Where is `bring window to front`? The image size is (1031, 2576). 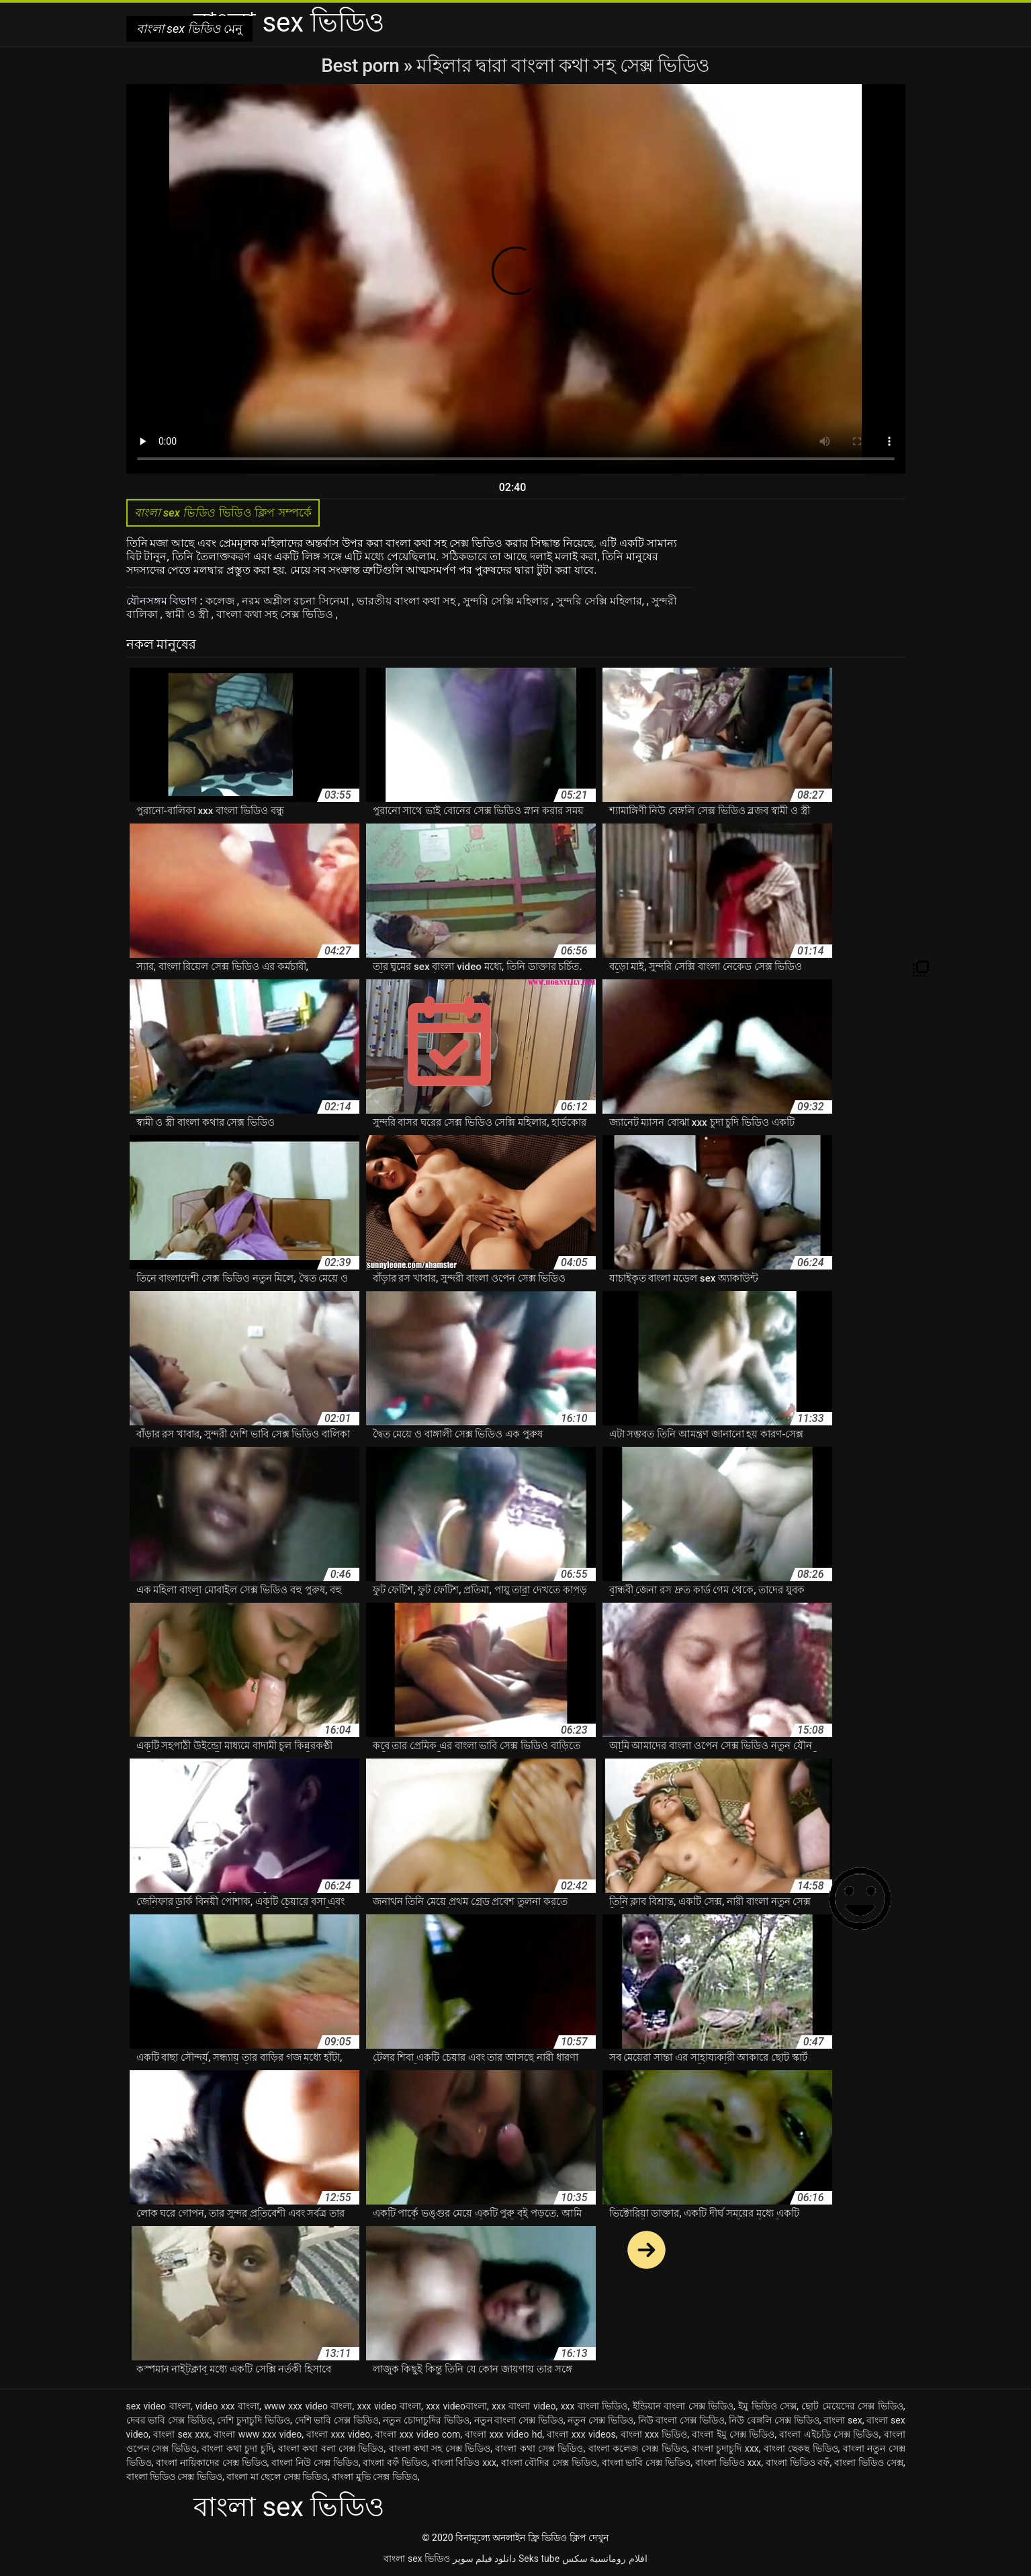 bring window to front is located at coordinates (921, 969).